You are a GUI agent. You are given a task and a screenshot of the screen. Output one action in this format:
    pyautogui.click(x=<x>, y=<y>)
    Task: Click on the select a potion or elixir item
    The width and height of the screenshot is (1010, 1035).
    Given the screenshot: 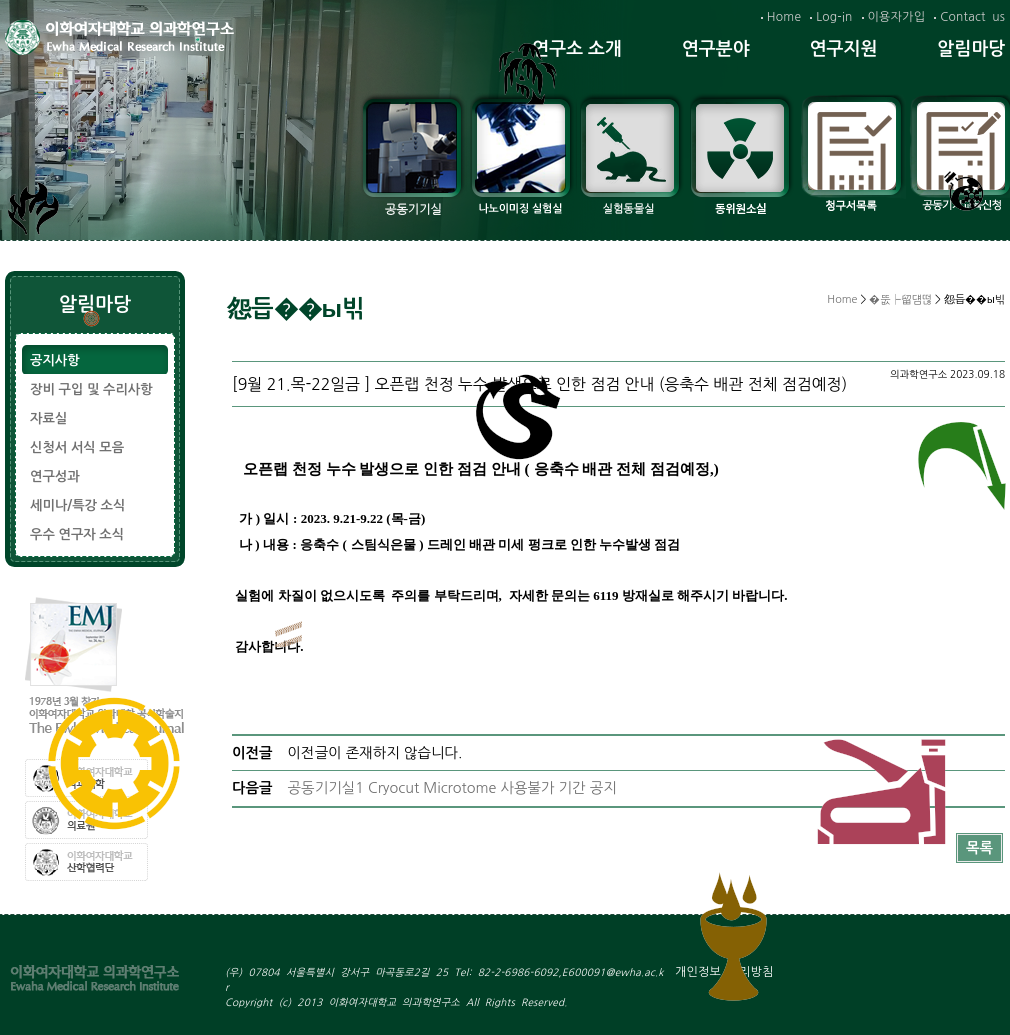 What is the action you would take?
    pyautogui.click(x=733, y=936)
    